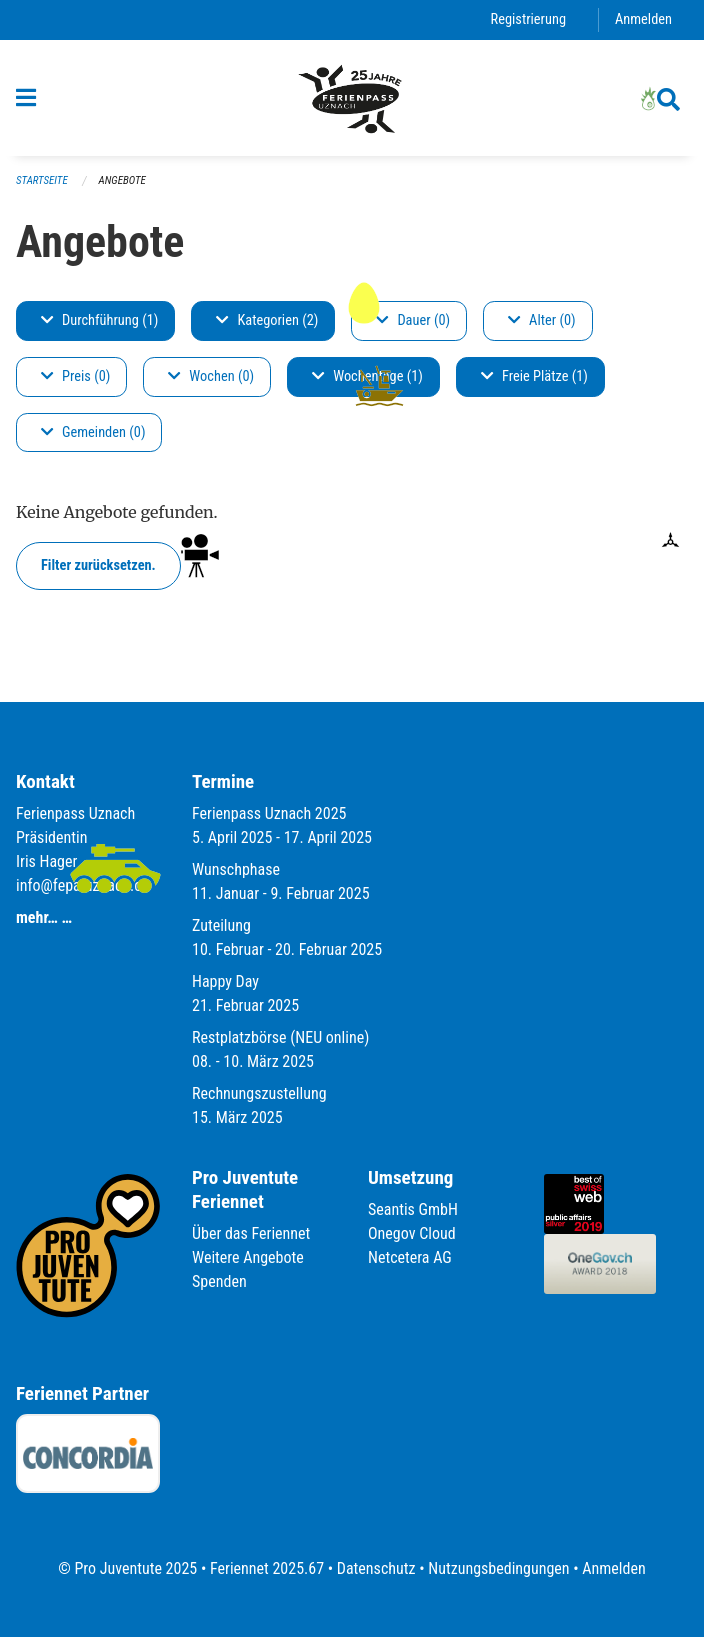  What do you see at coordinates (200, 554) in the screenshot?
I see `access video or movie content` at bounding box center [200, 554].